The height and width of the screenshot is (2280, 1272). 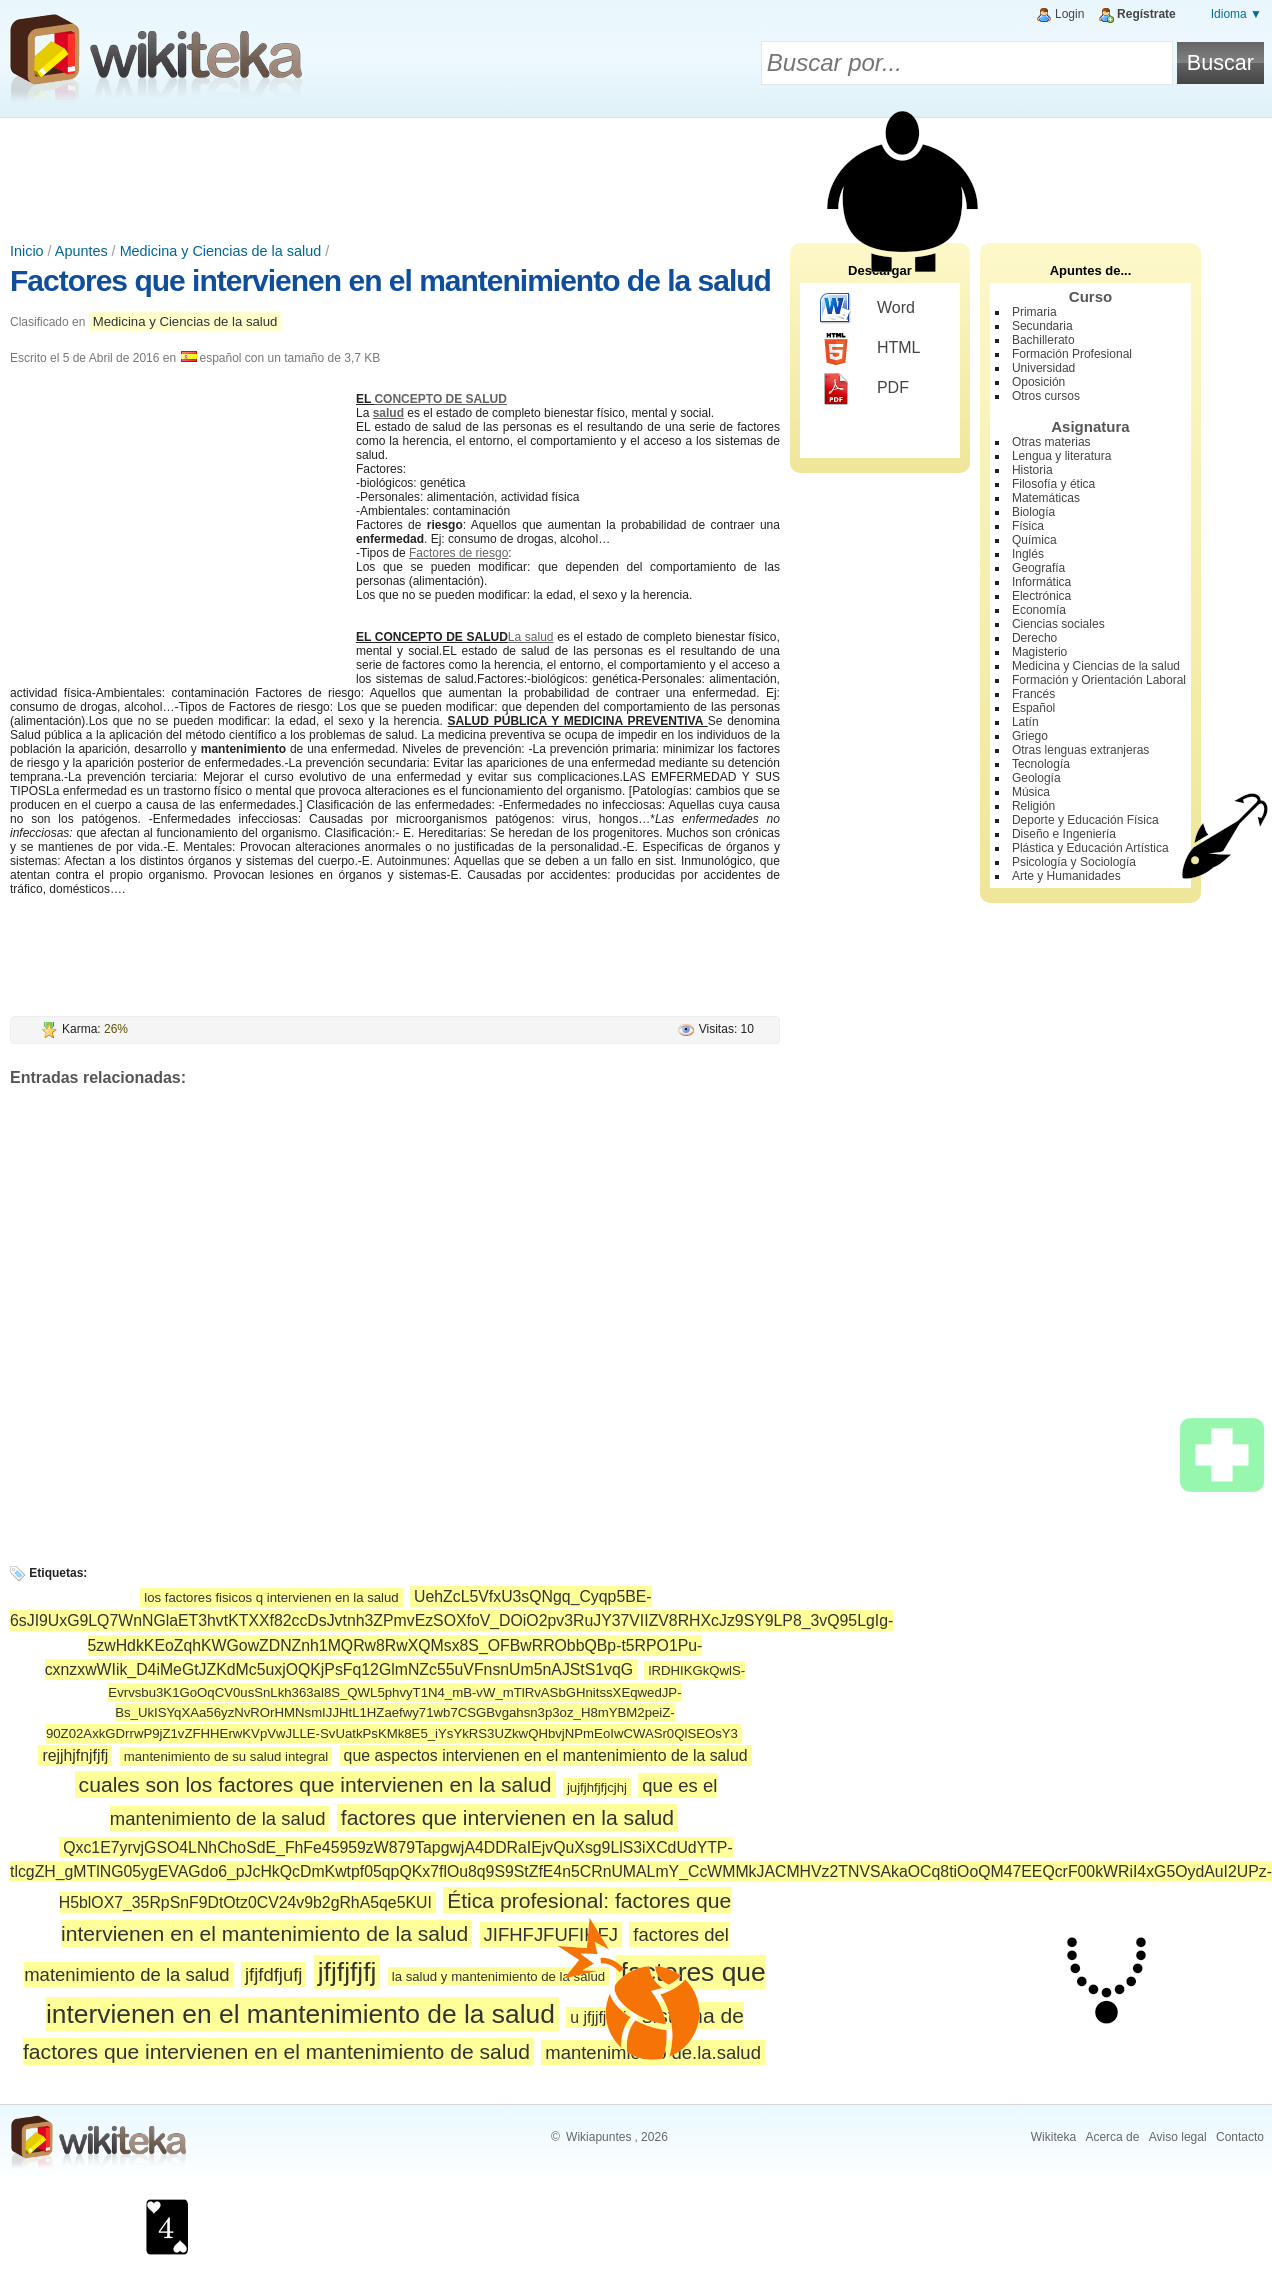 I want to click on access fishing mini-game or activity, so click(x=1225, y=835).